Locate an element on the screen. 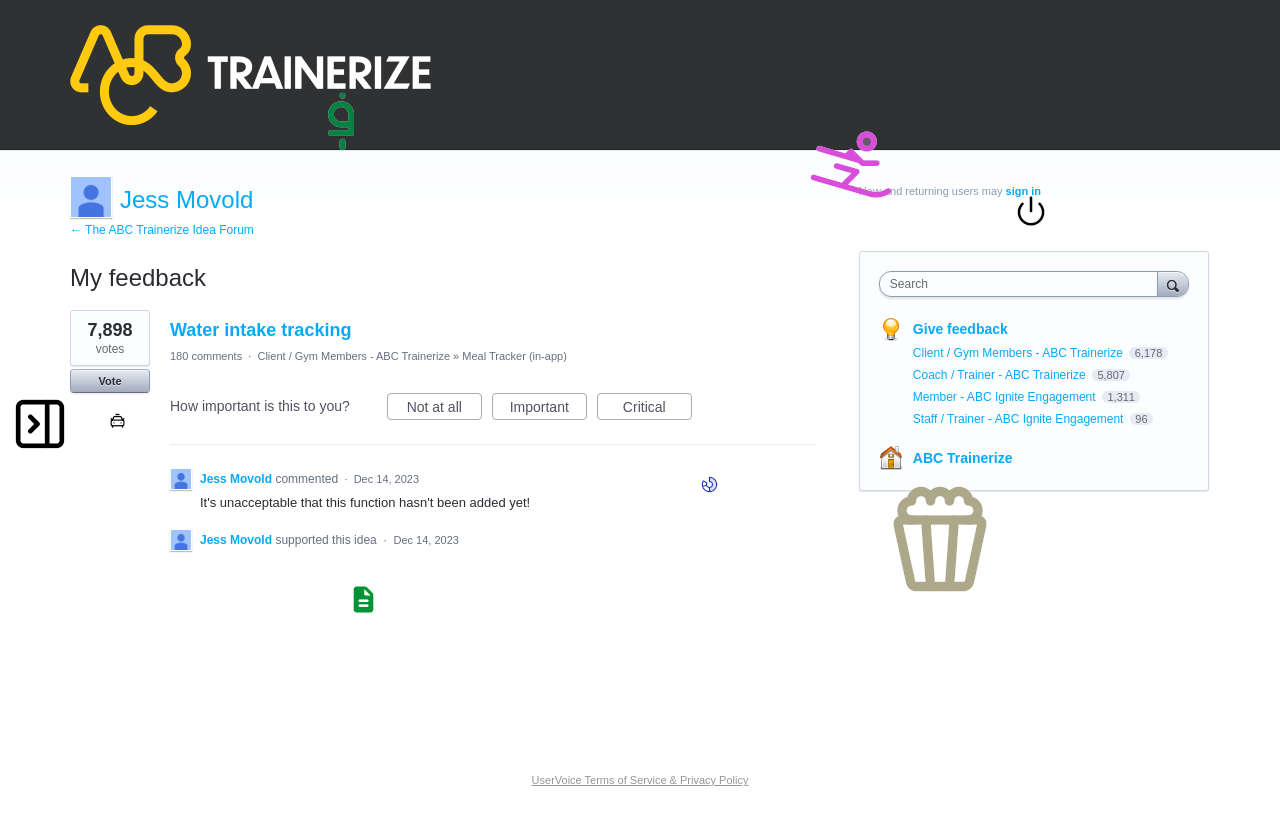 This screenshot has width=1280, height=826. turn device on or off is located at coordinates (1031, 211).